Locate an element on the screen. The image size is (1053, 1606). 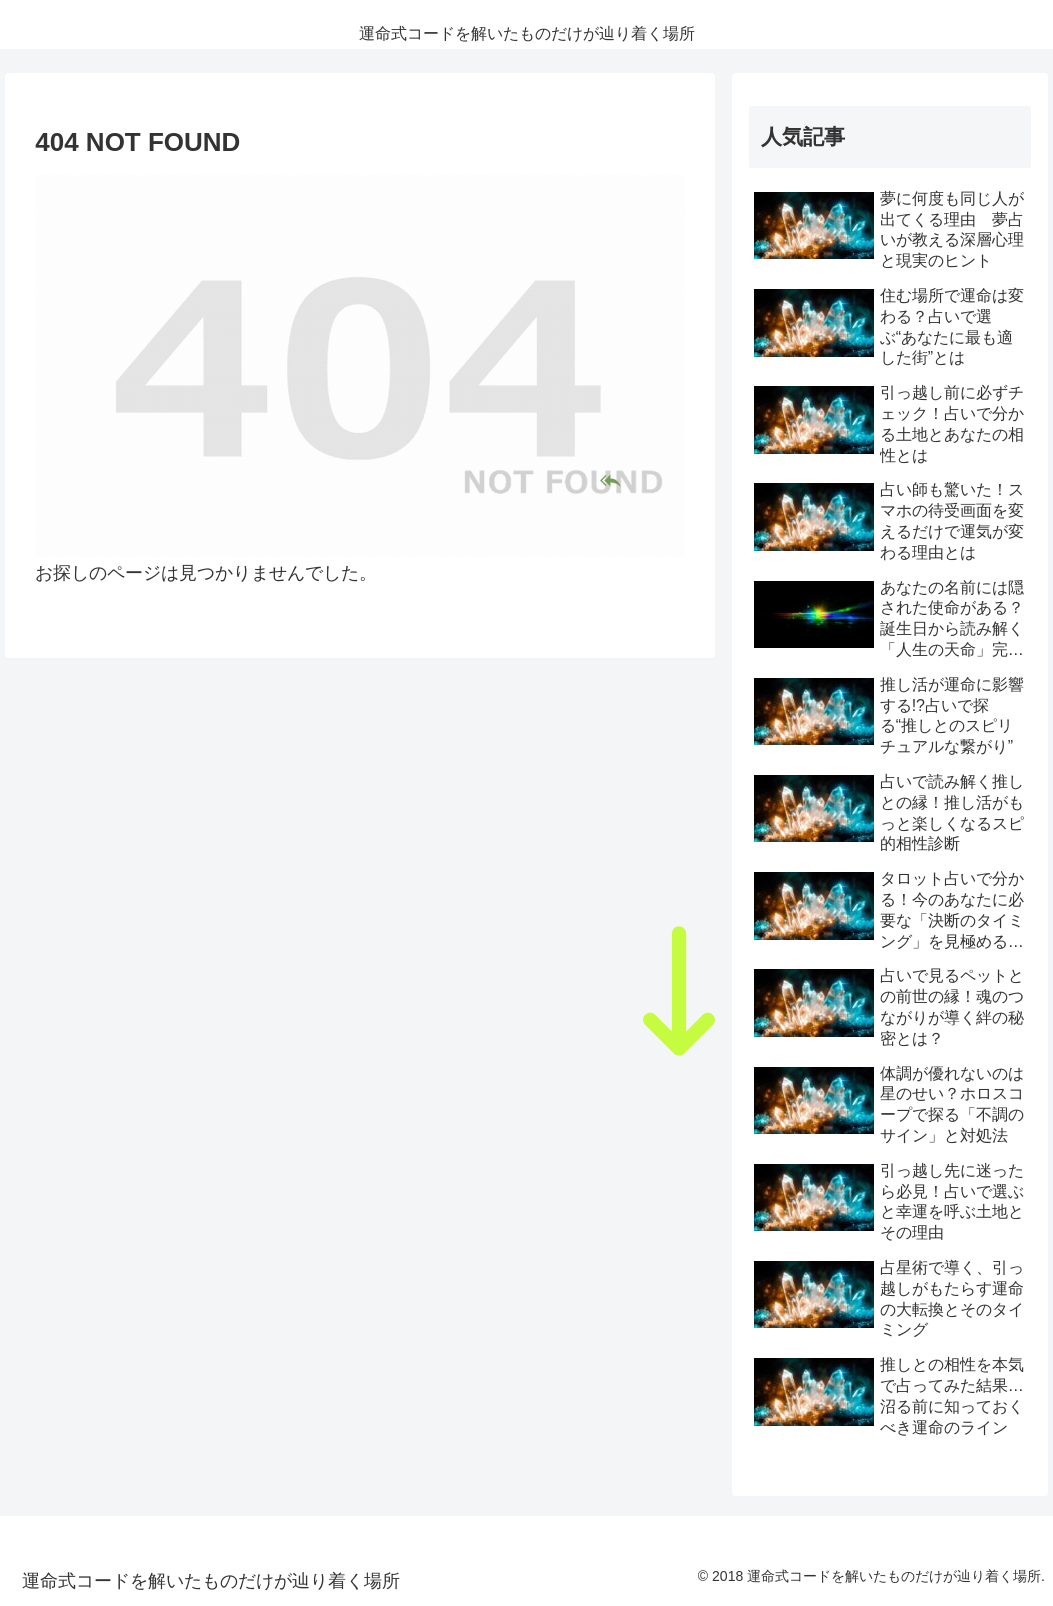
reply to all recipients is located at coordinates (610, 480).